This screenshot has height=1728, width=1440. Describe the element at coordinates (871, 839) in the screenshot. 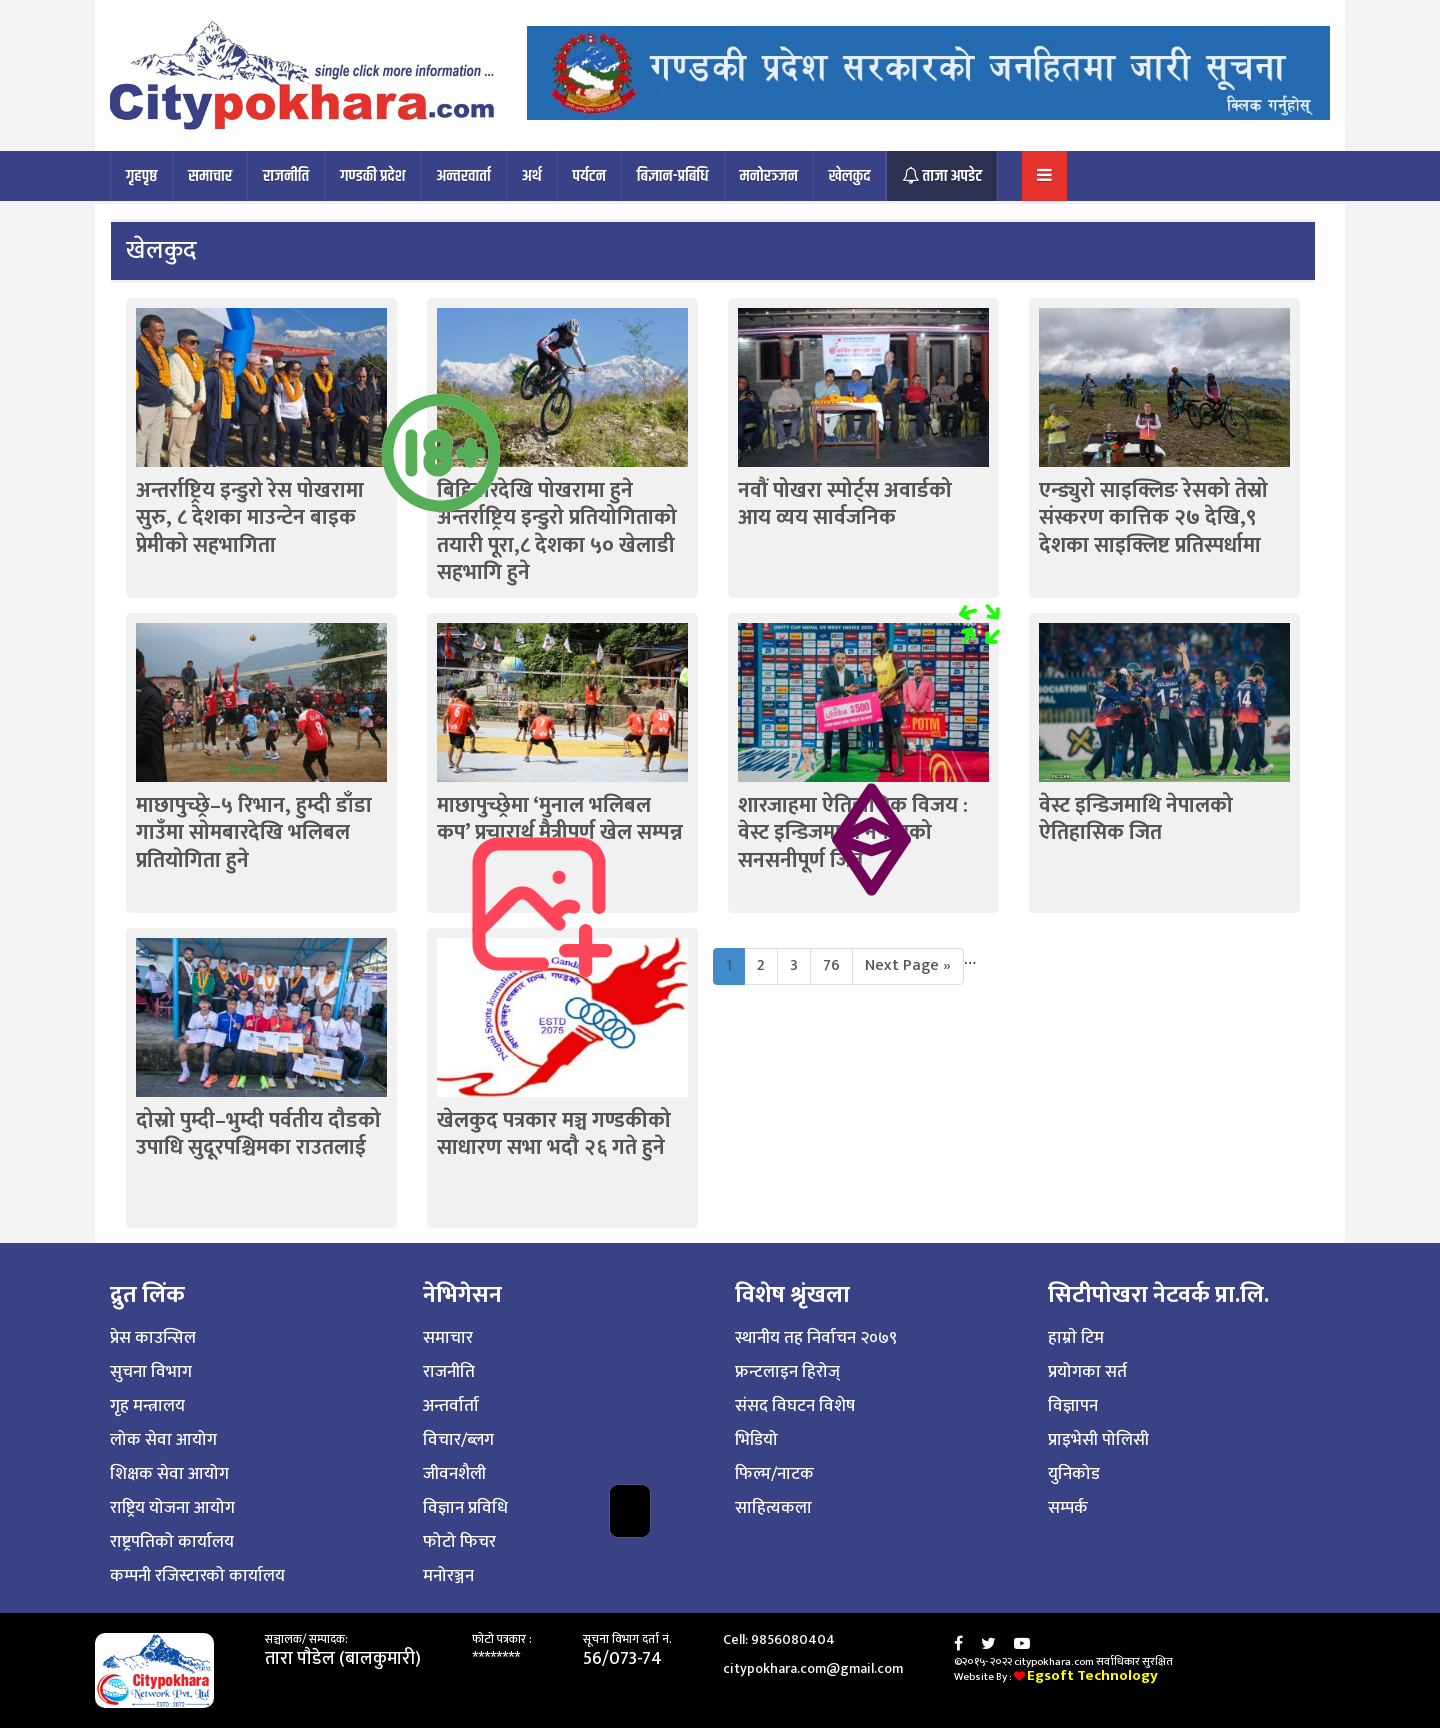

I see `view ethereum wallet balance` at that location.